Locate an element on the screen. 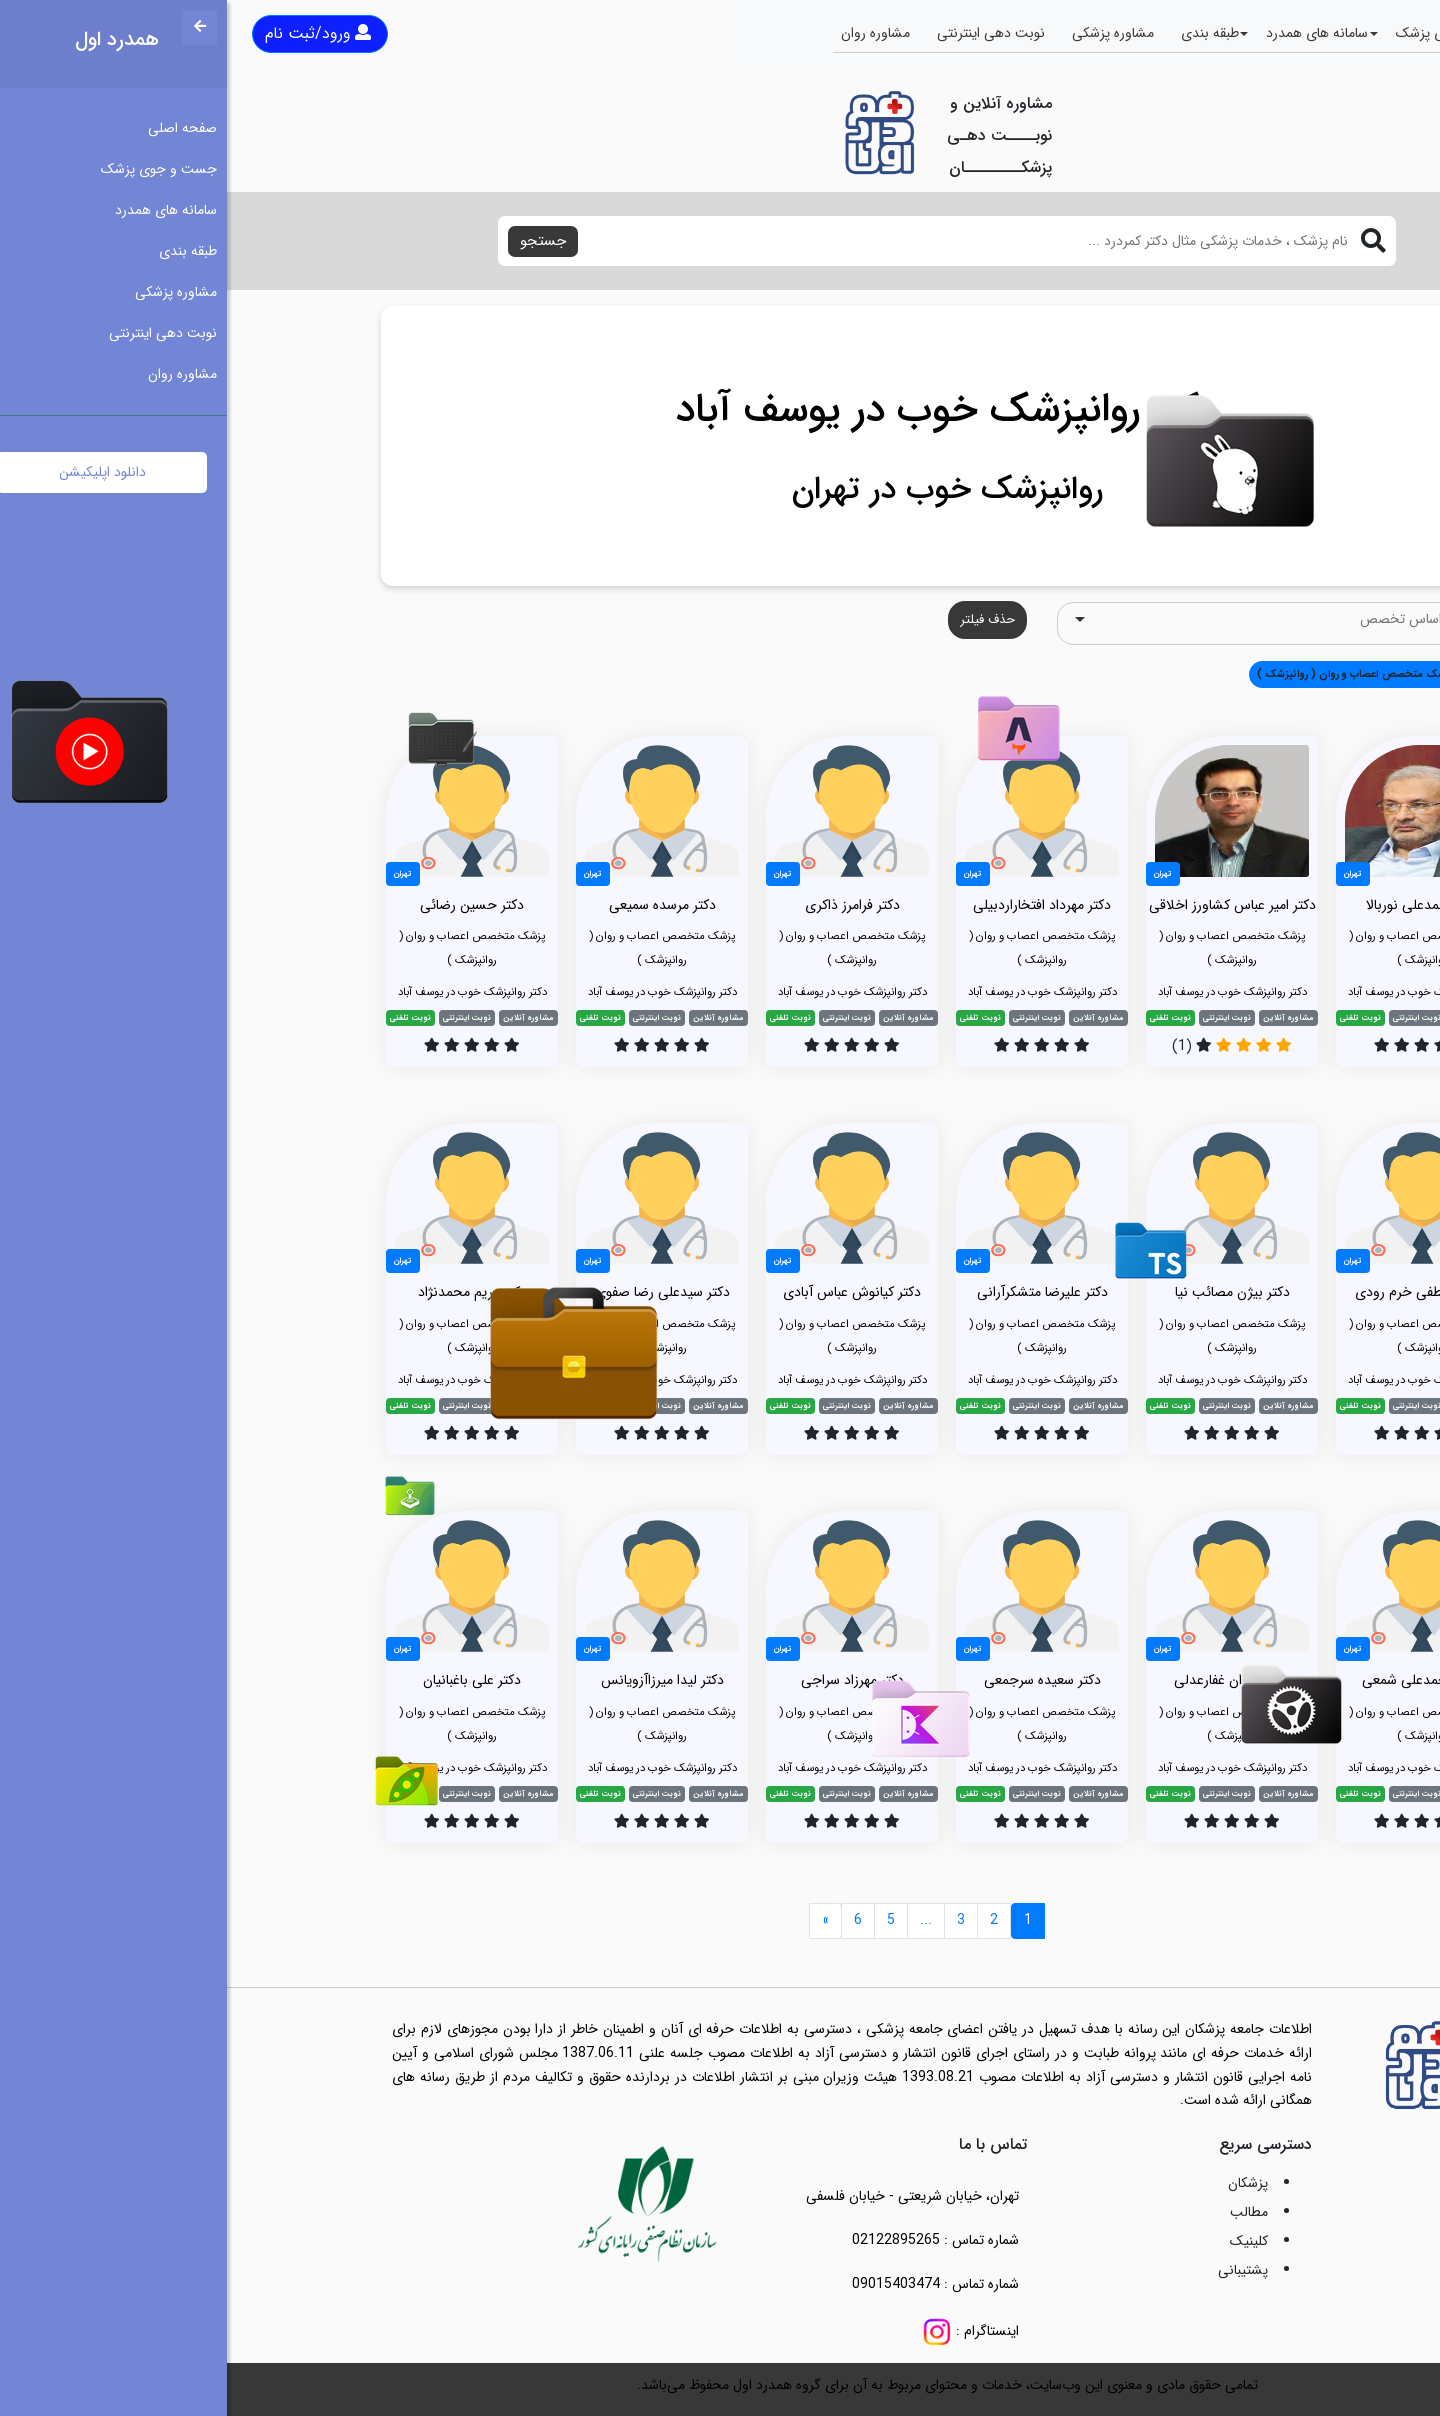 This screenshot has width=1440, height=2416. open kotlin android project folder is located at coordinates (920, 1721).